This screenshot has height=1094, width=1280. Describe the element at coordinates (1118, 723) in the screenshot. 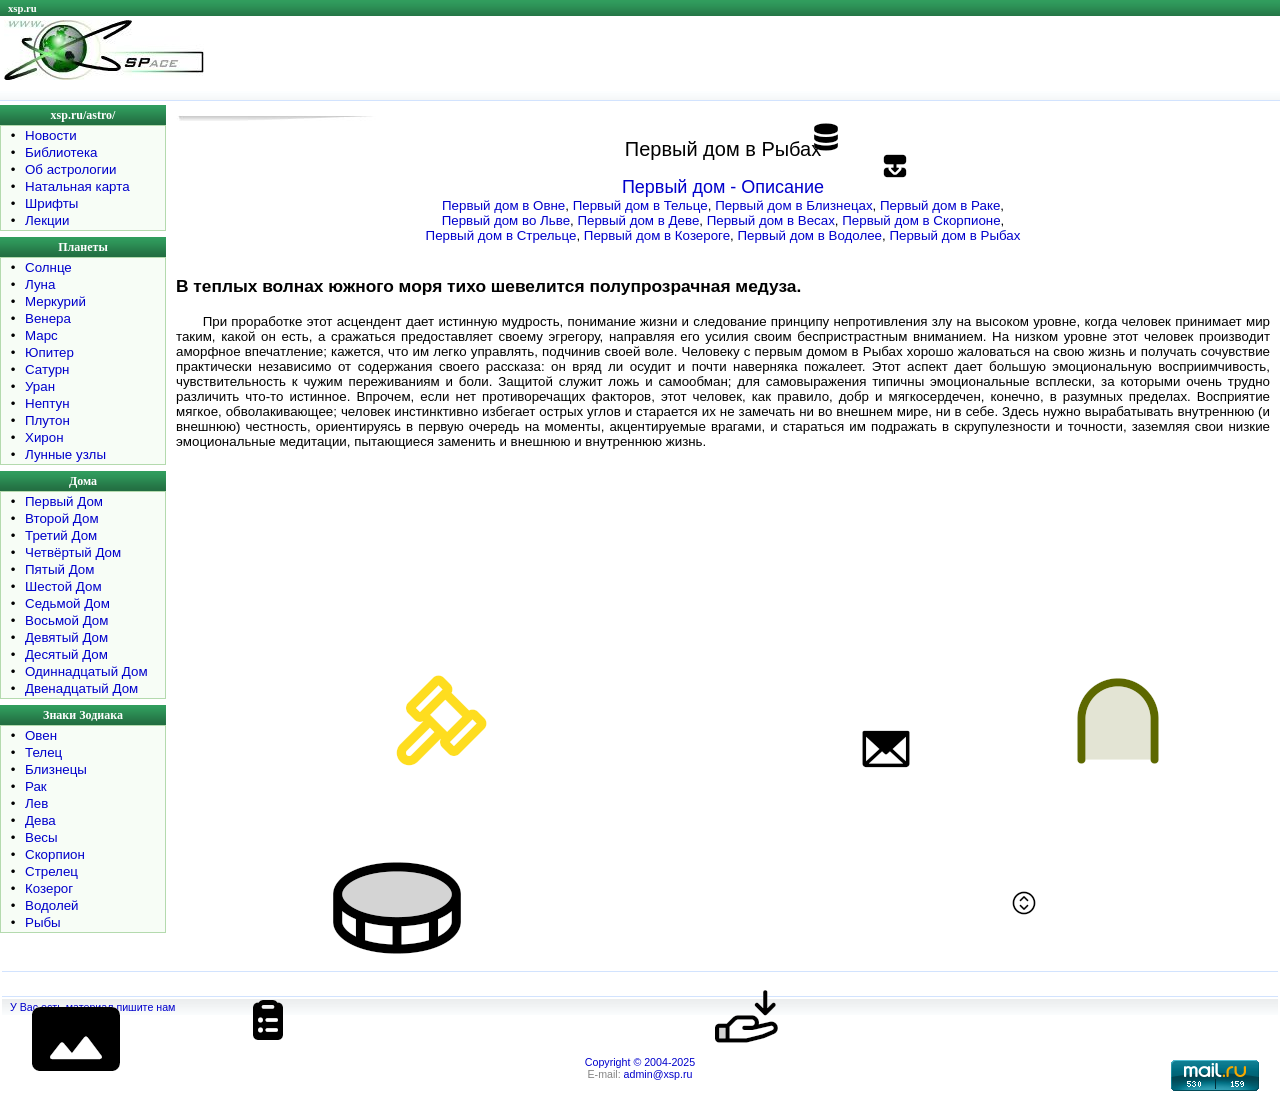

I see `represents set intersection in data operations` at that location.